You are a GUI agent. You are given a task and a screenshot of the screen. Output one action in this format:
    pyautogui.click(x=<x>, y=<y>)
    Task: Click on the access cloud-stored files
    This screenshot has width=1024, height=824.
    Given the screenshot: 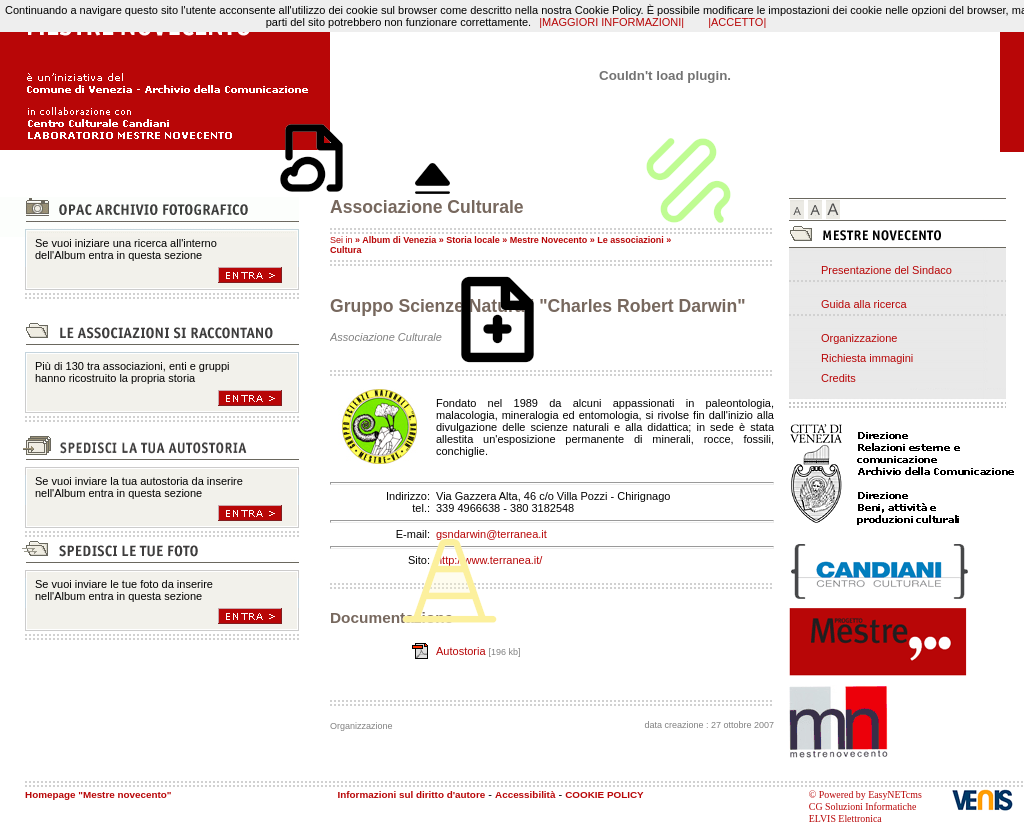 What is the action you would take?
    pyautogui.click(x=314, y=158)
    